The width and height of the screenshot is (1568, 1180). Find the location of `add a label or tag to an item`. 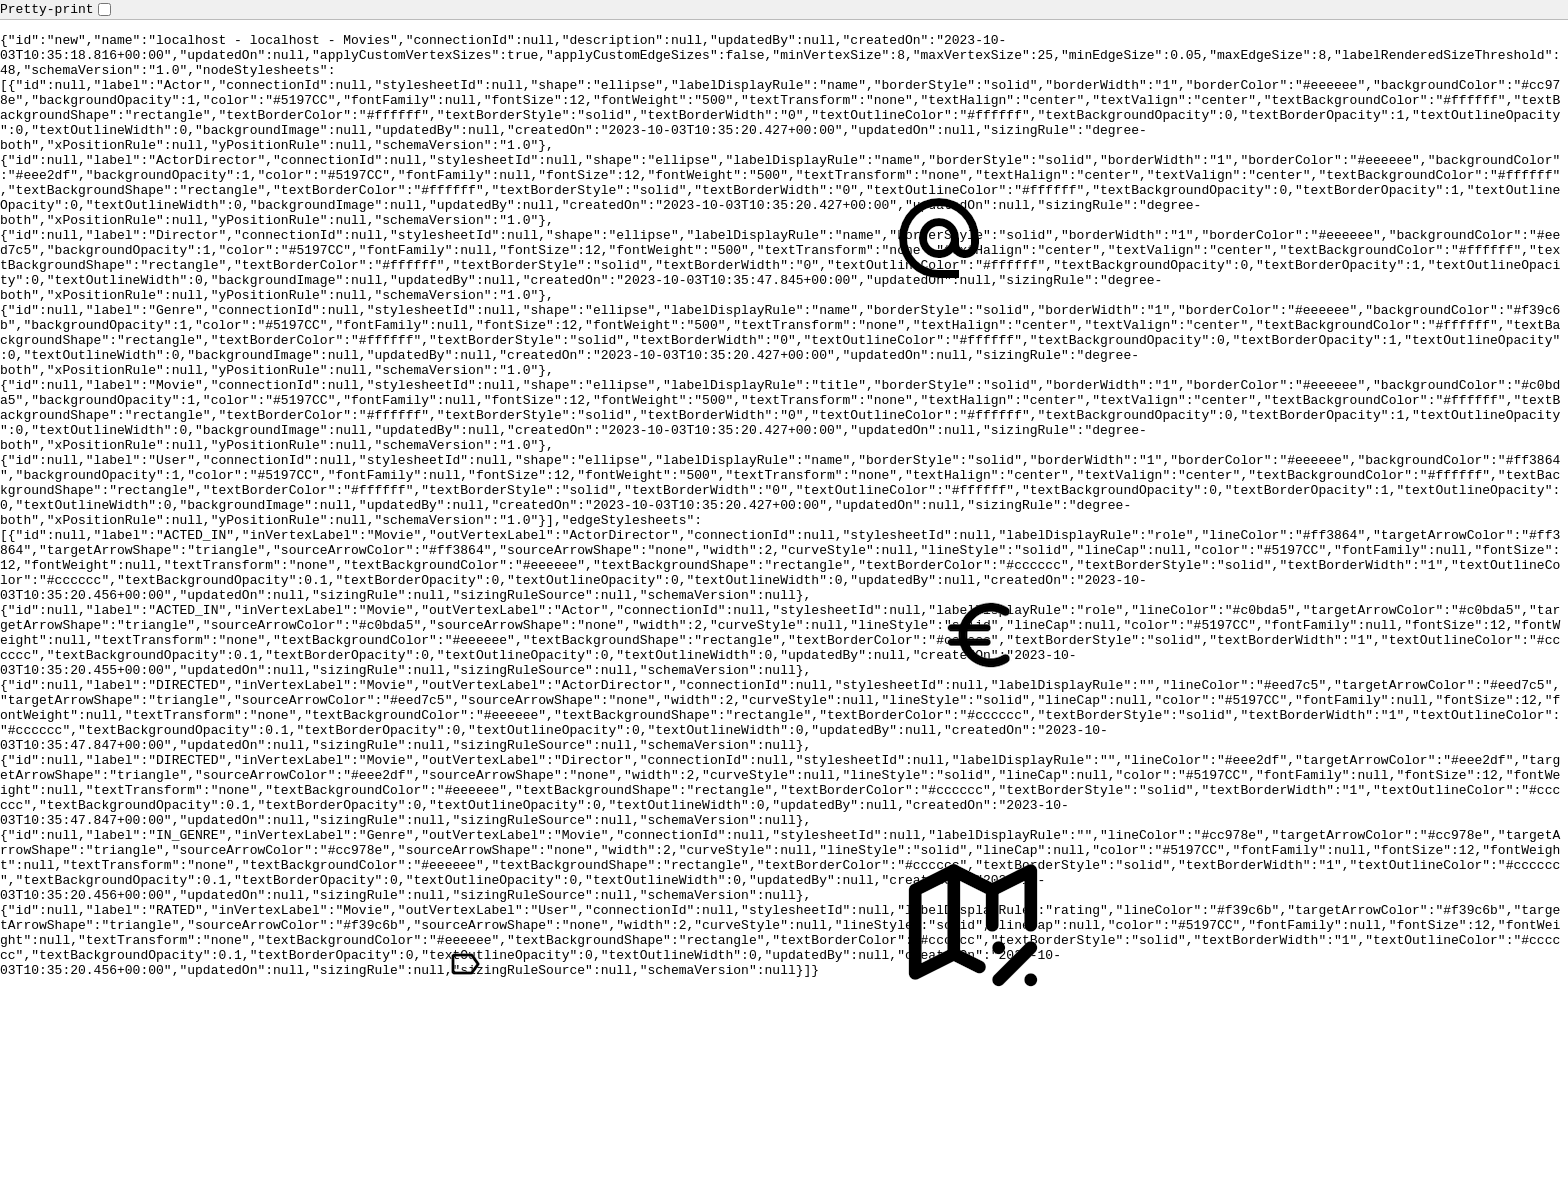

add a label or tag to an item is located at coordinates (465, 964).